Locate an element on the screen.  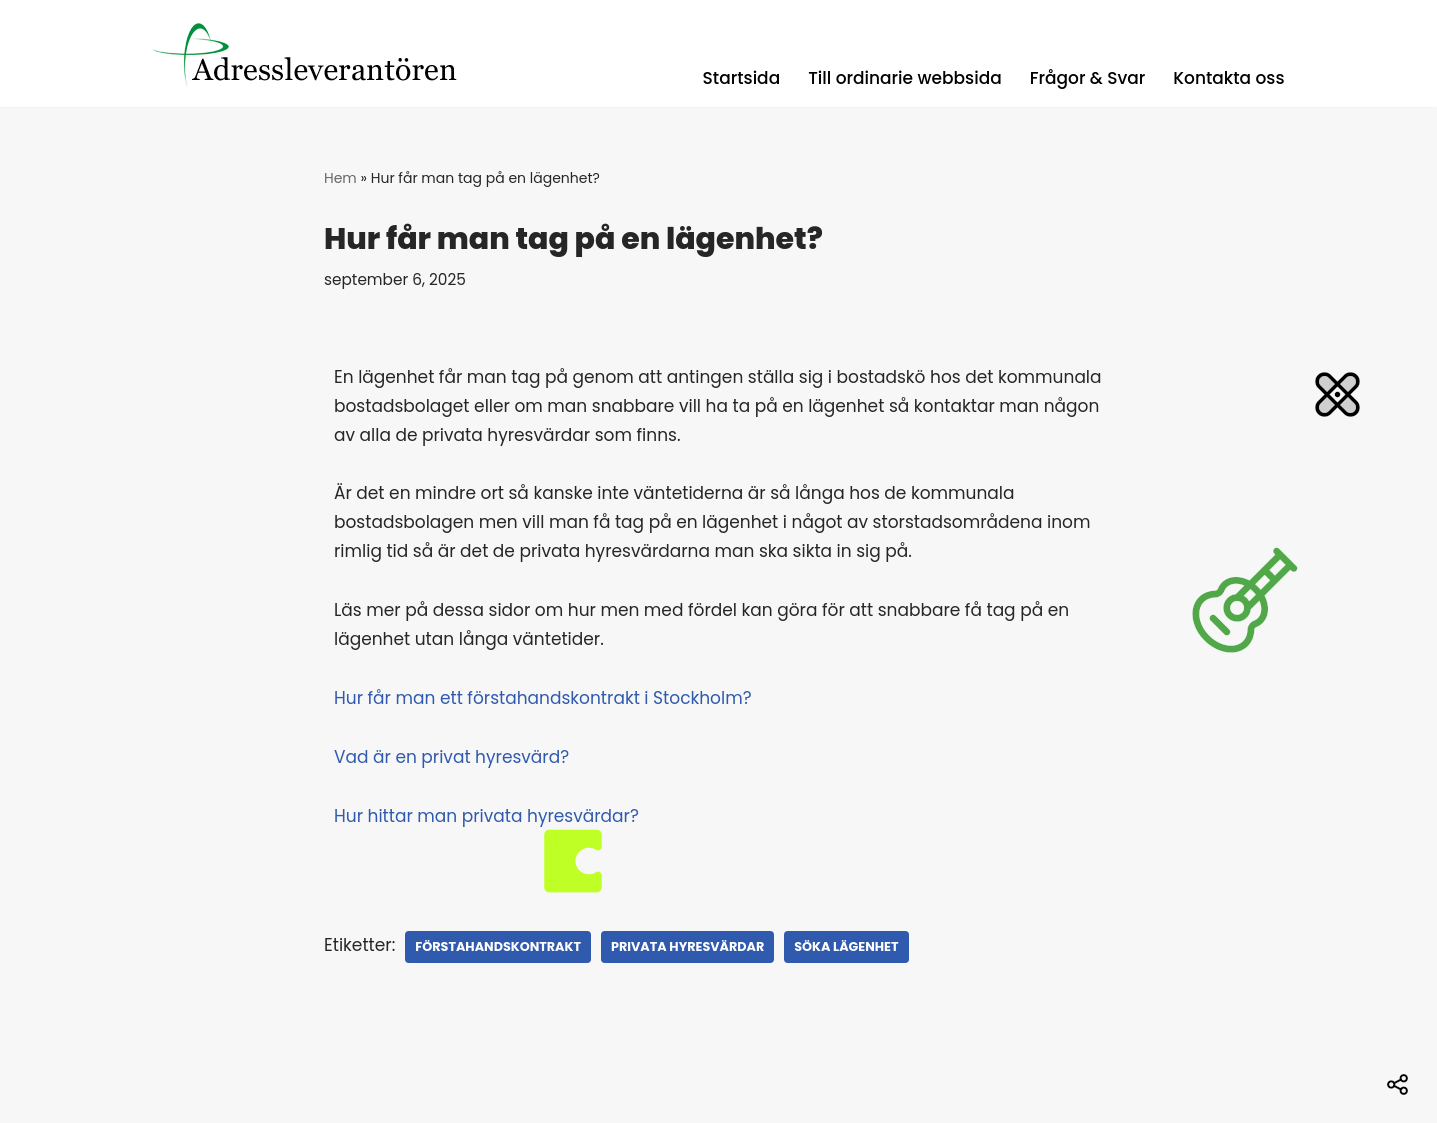
open Coda app is located at coordinates (573, 861).